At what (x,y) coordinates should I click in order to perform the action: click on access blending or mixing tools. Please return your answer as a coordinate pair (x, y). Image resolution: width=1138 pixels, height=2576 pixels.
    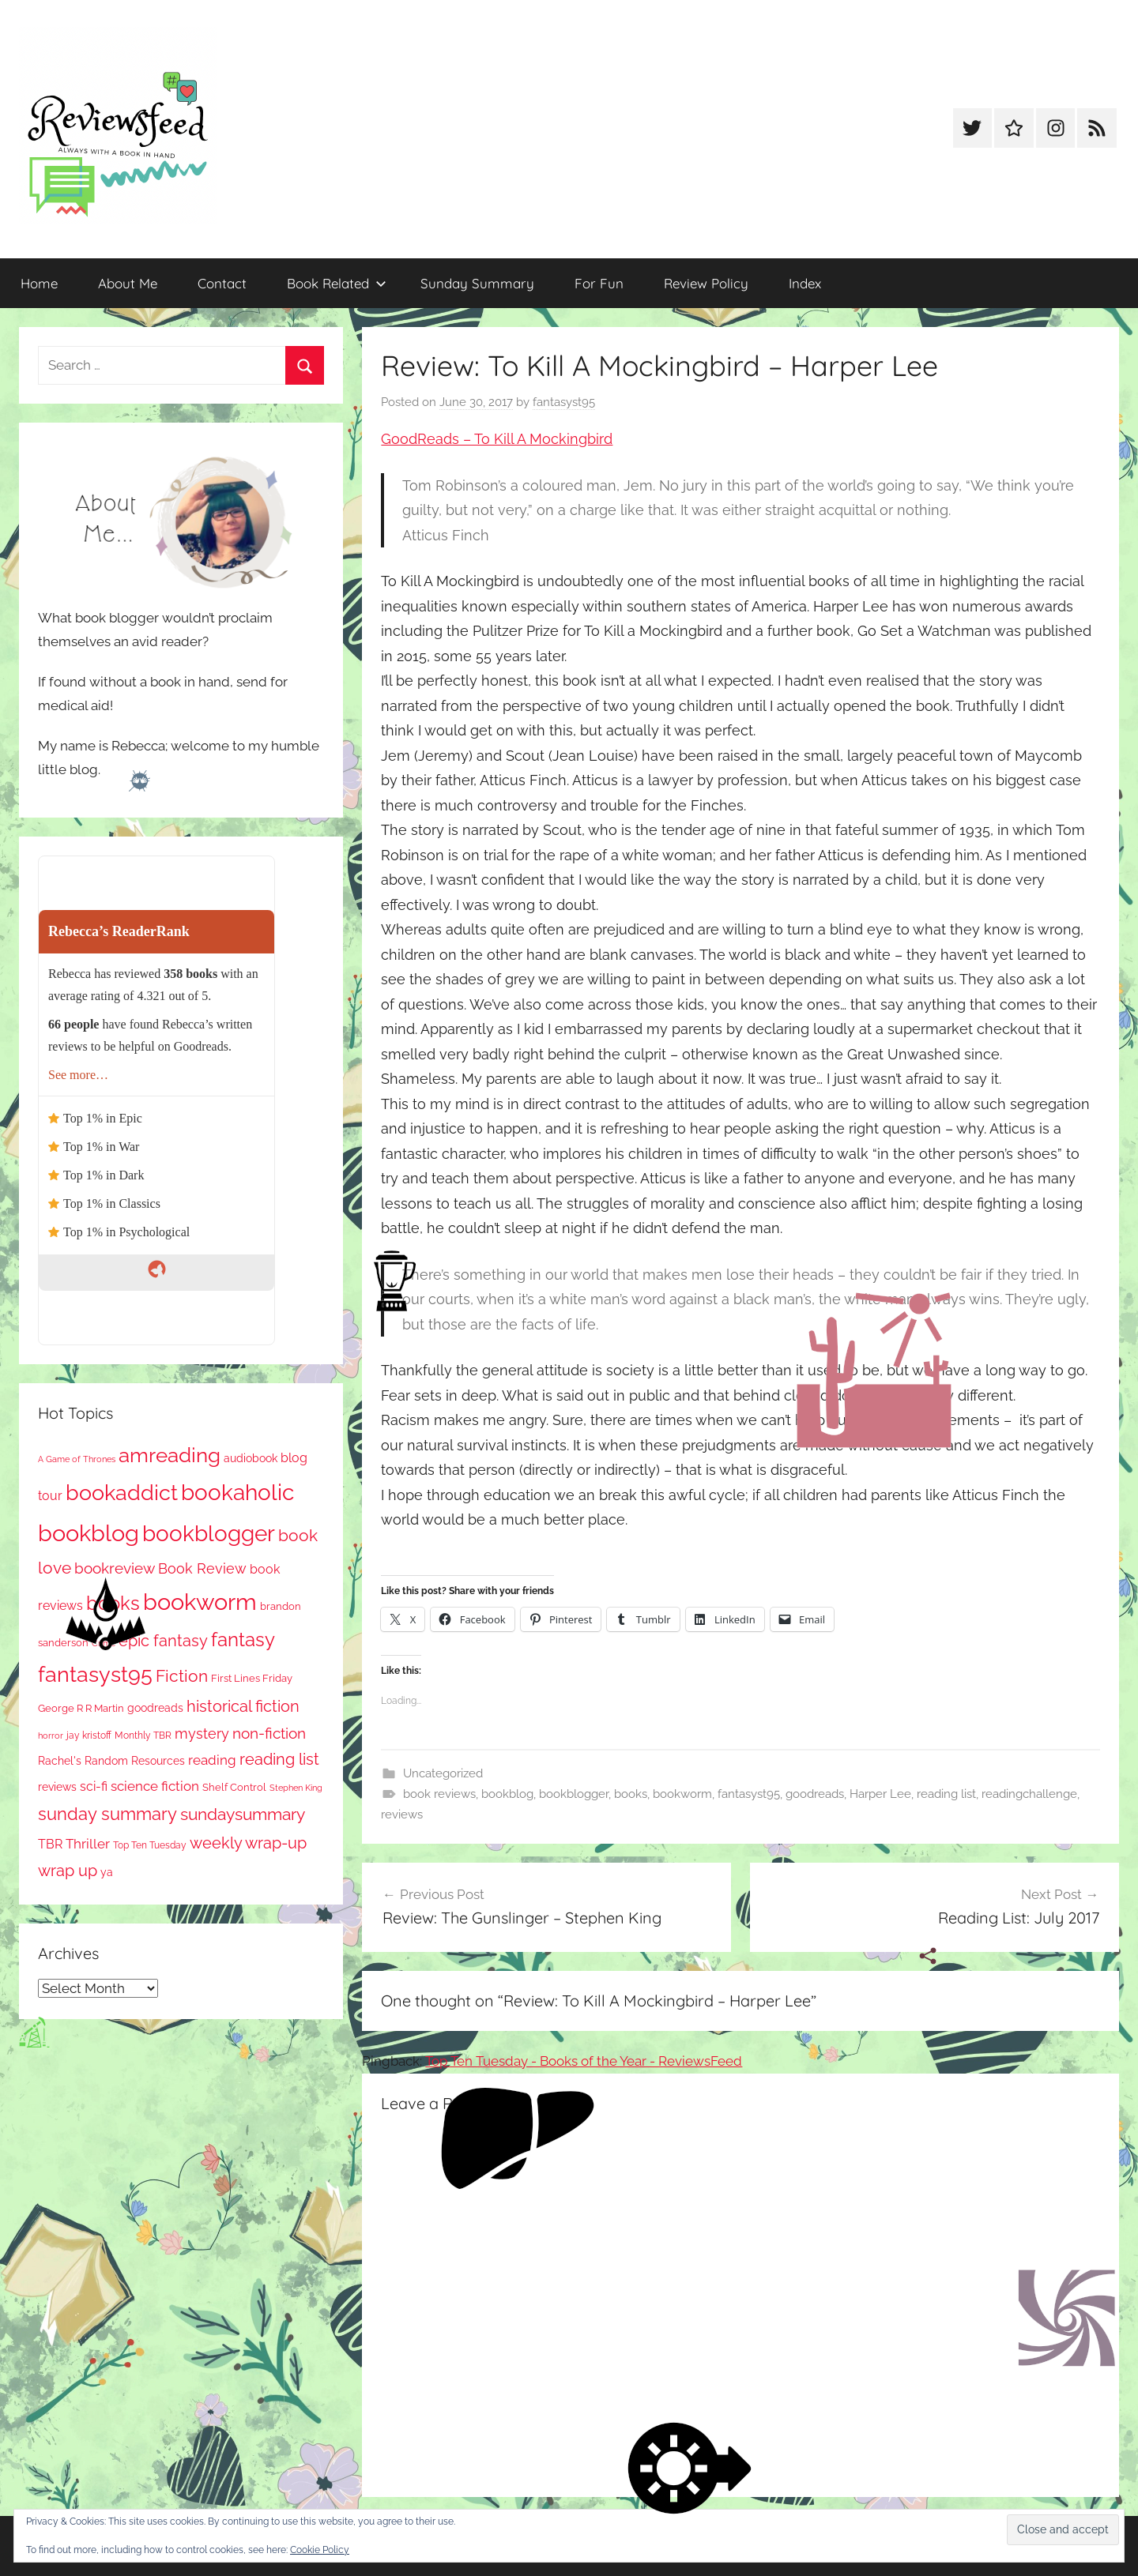
    Looking at the image, I should click on (391, 1280).